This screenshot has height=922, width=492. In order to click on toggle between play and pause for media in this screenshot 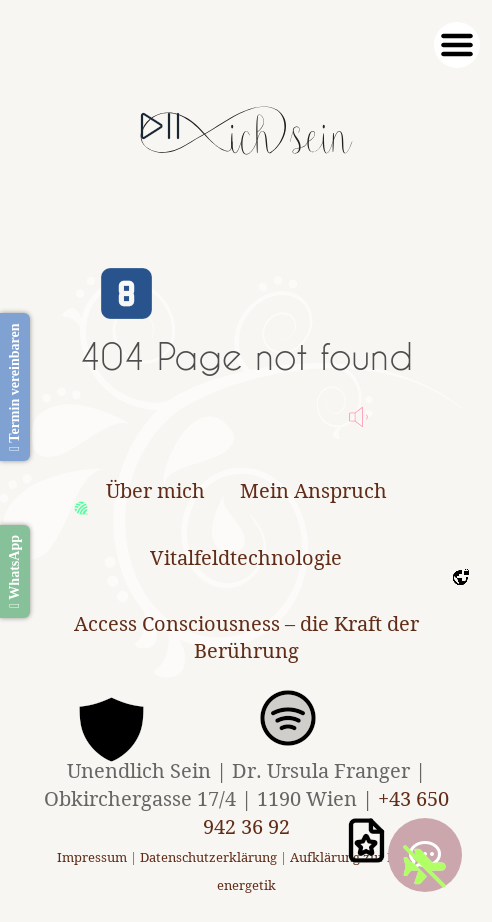, I will do `click(160, 126)`.